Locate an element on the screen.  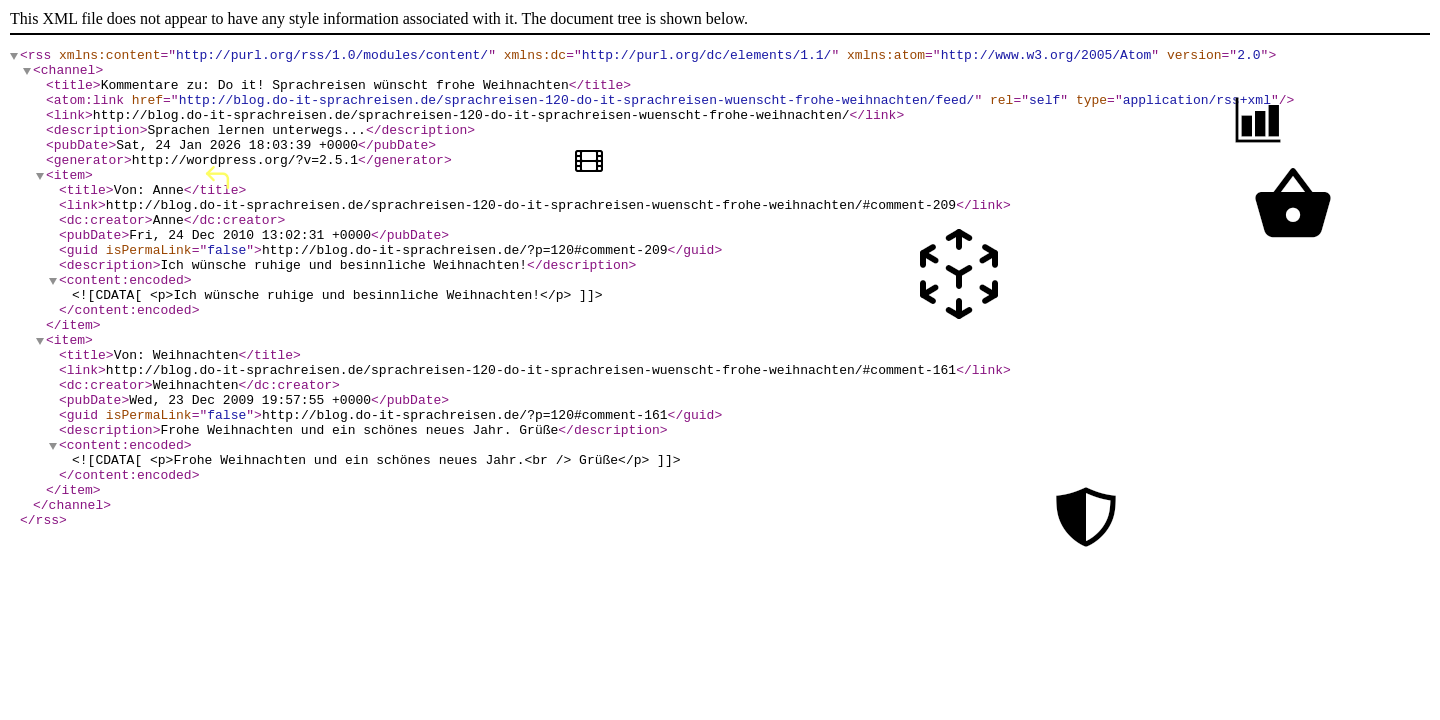
view your shopping basket is located at coordinates (1293, 204).